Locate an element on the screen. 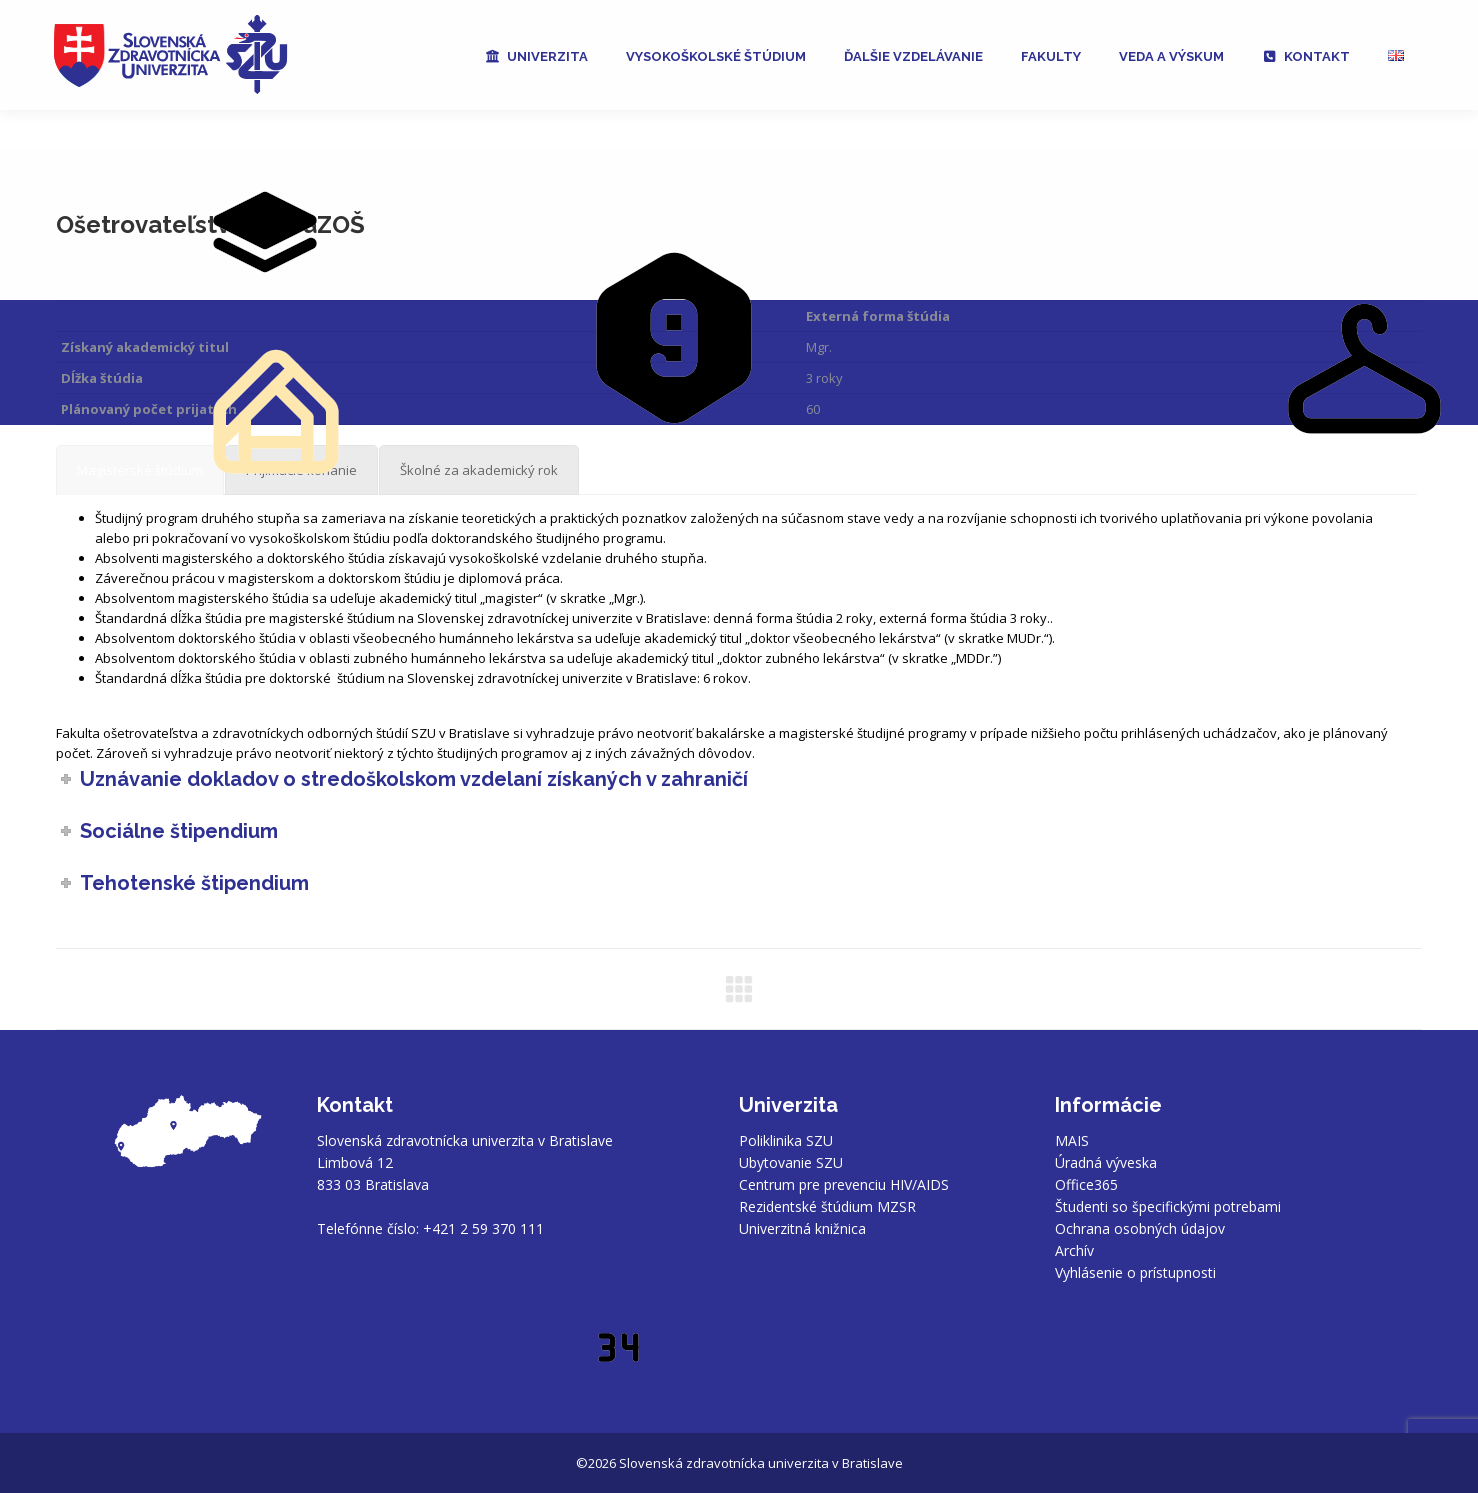  indicates item number 34 in a list or sequence is located at coordinates (618, 1347).